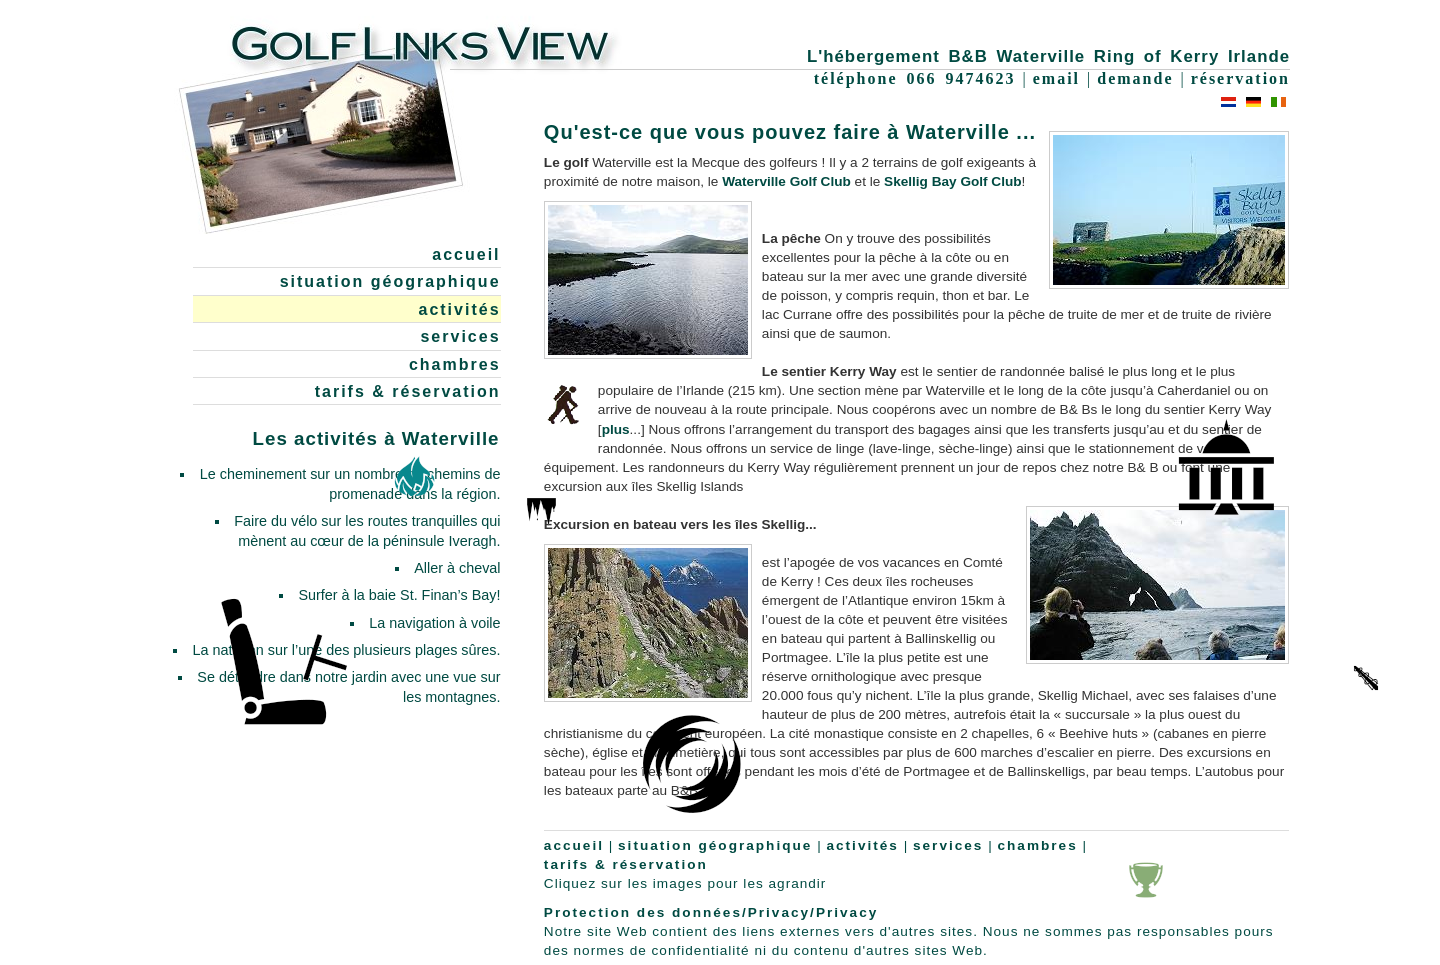  Describe the element at coordinates (1226, 466) in the screenshot. I see `access government or civic services` at that location.